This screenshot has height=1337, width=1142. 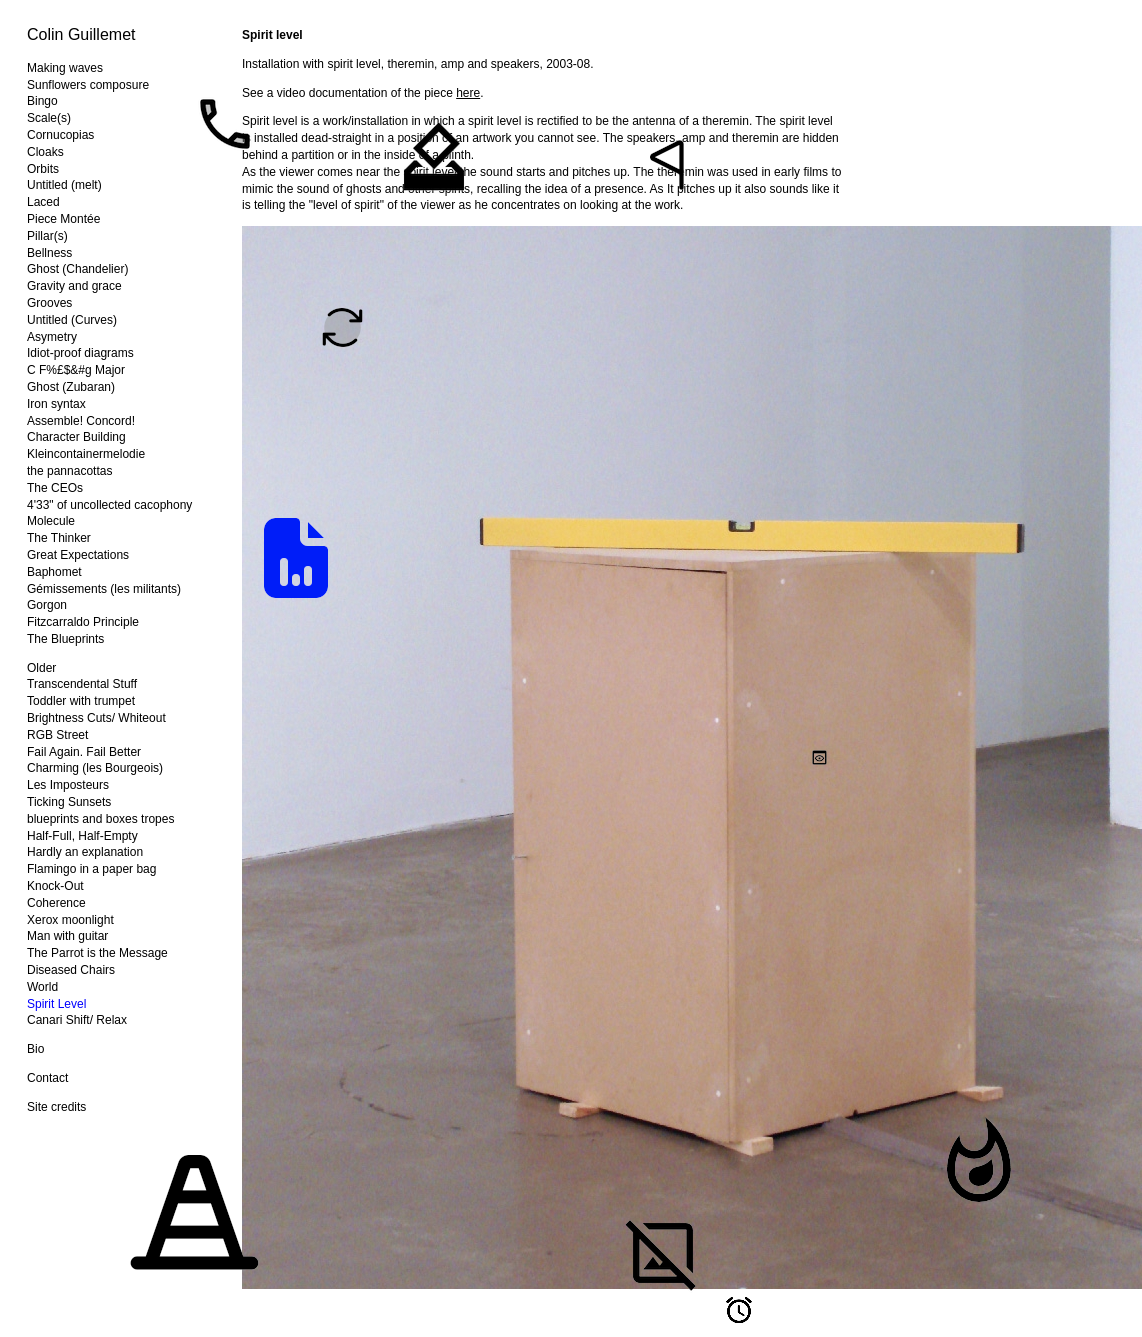 I want to click on indicates construction or maintenance in progress, so click(x=194, y=1214).